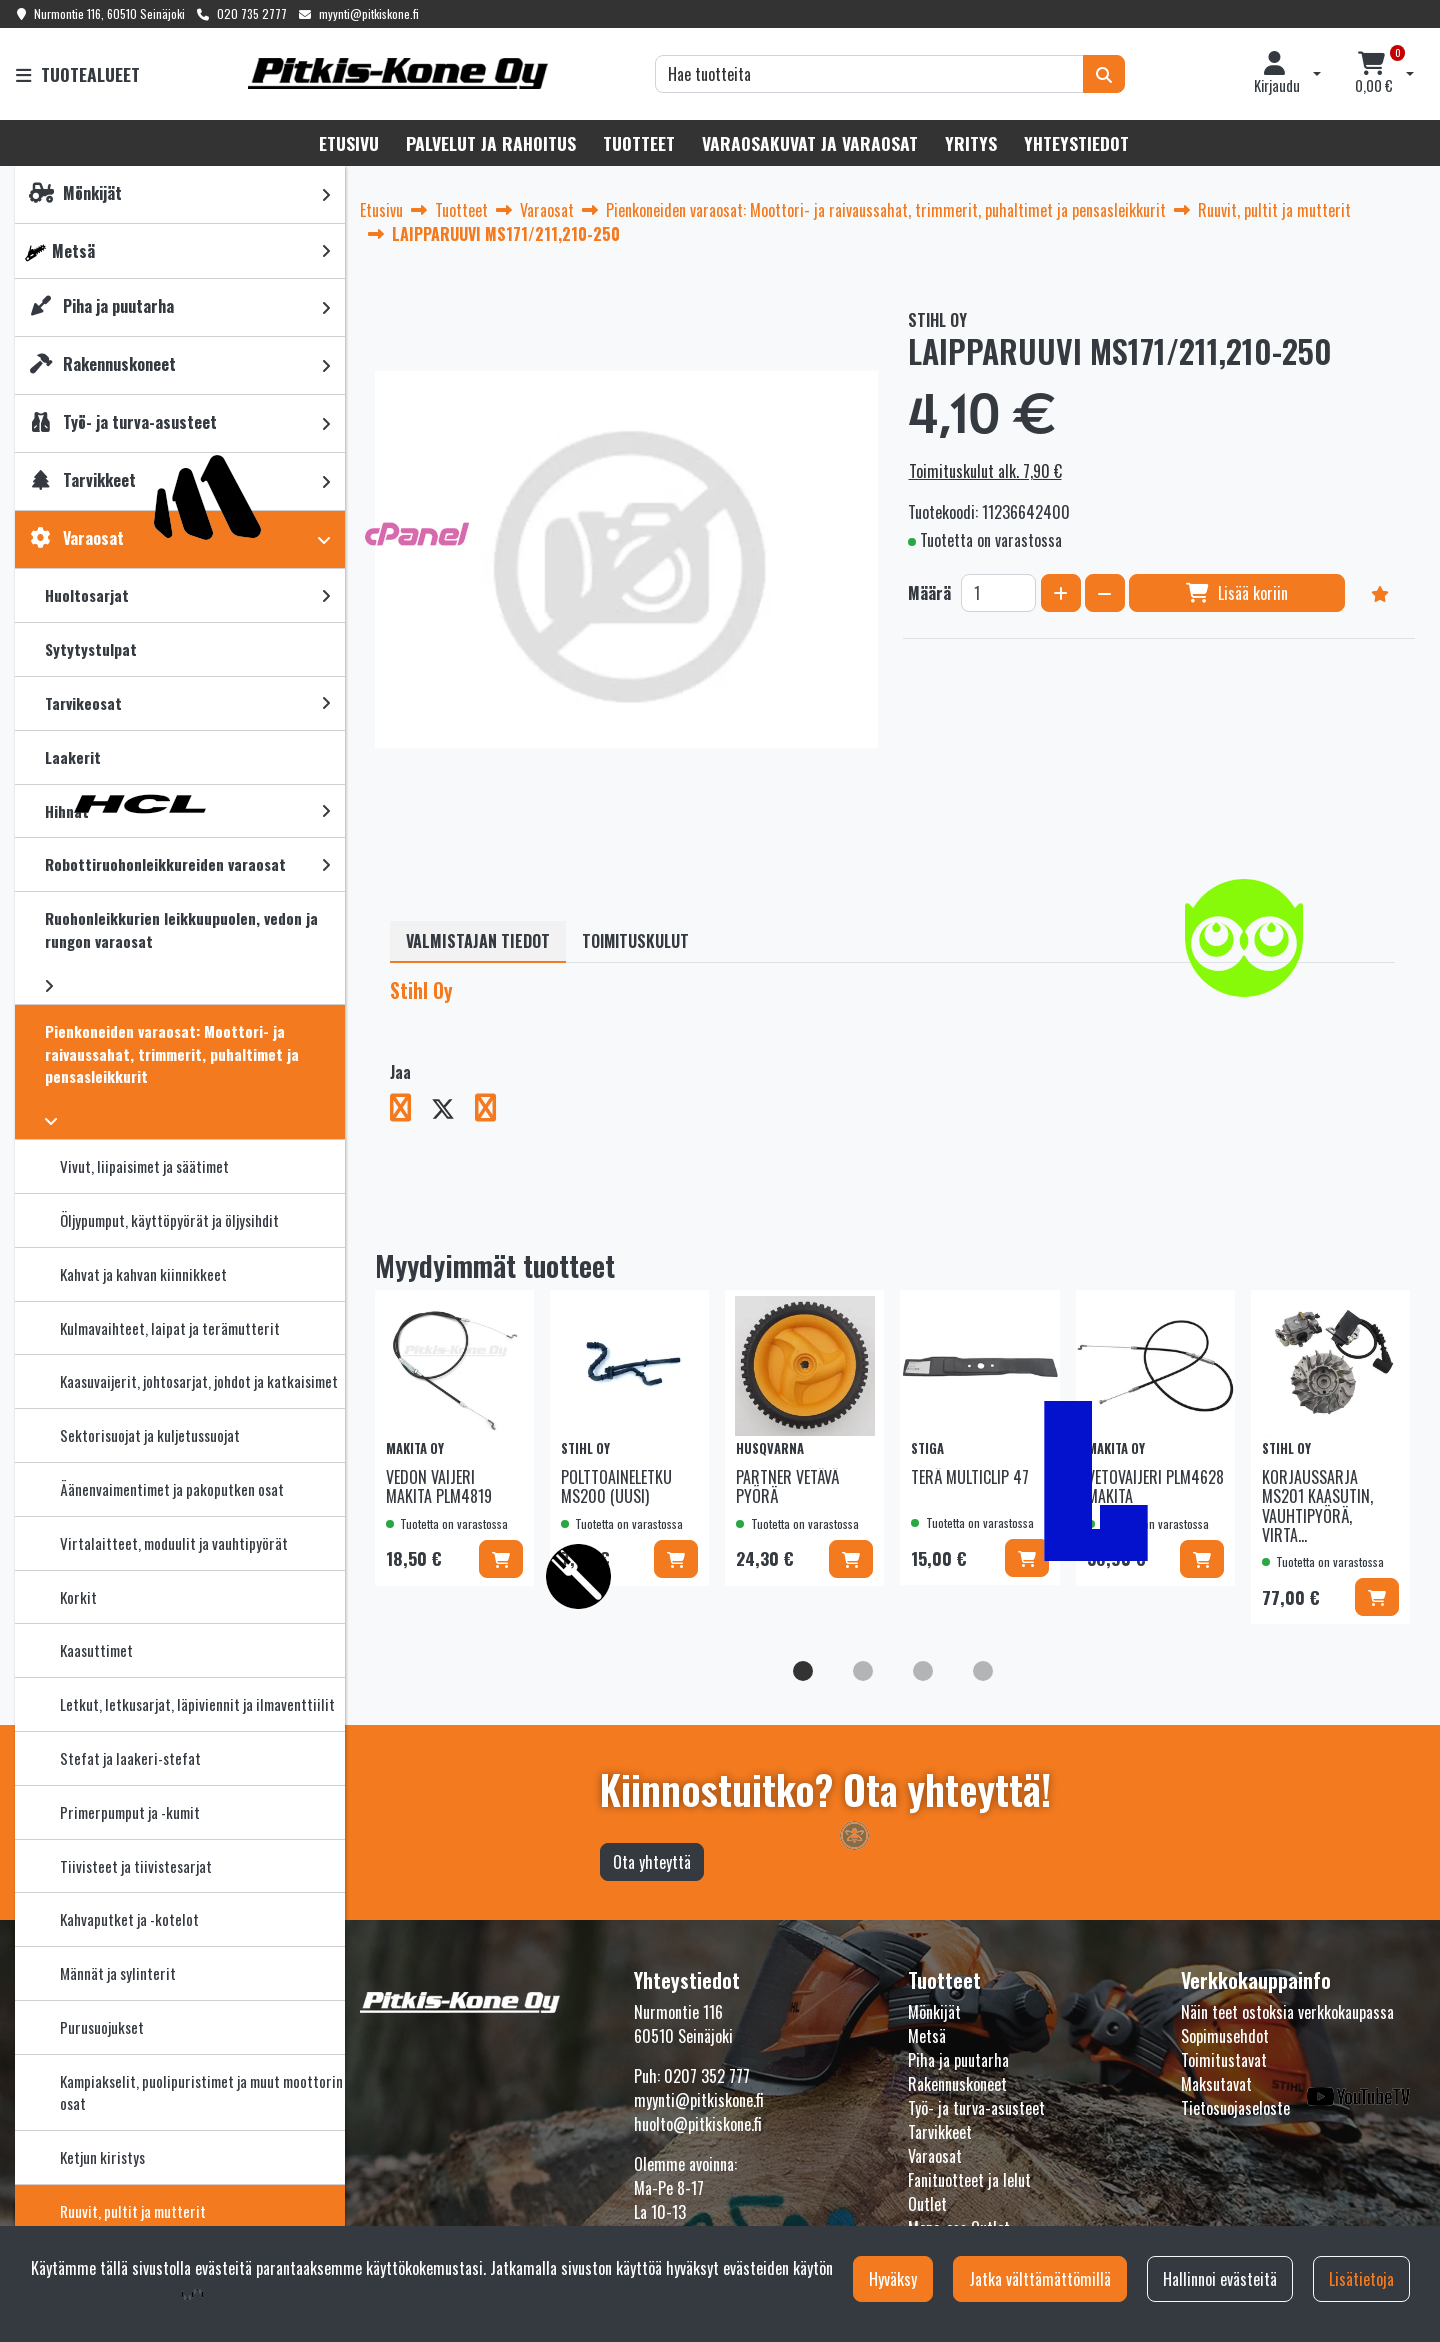 The image size is (1440, 2342). What do you see at coordinates (1096, 1481) in the screenshot?
I see `visit the Lospec website` at bounding box center [1096, 1481].